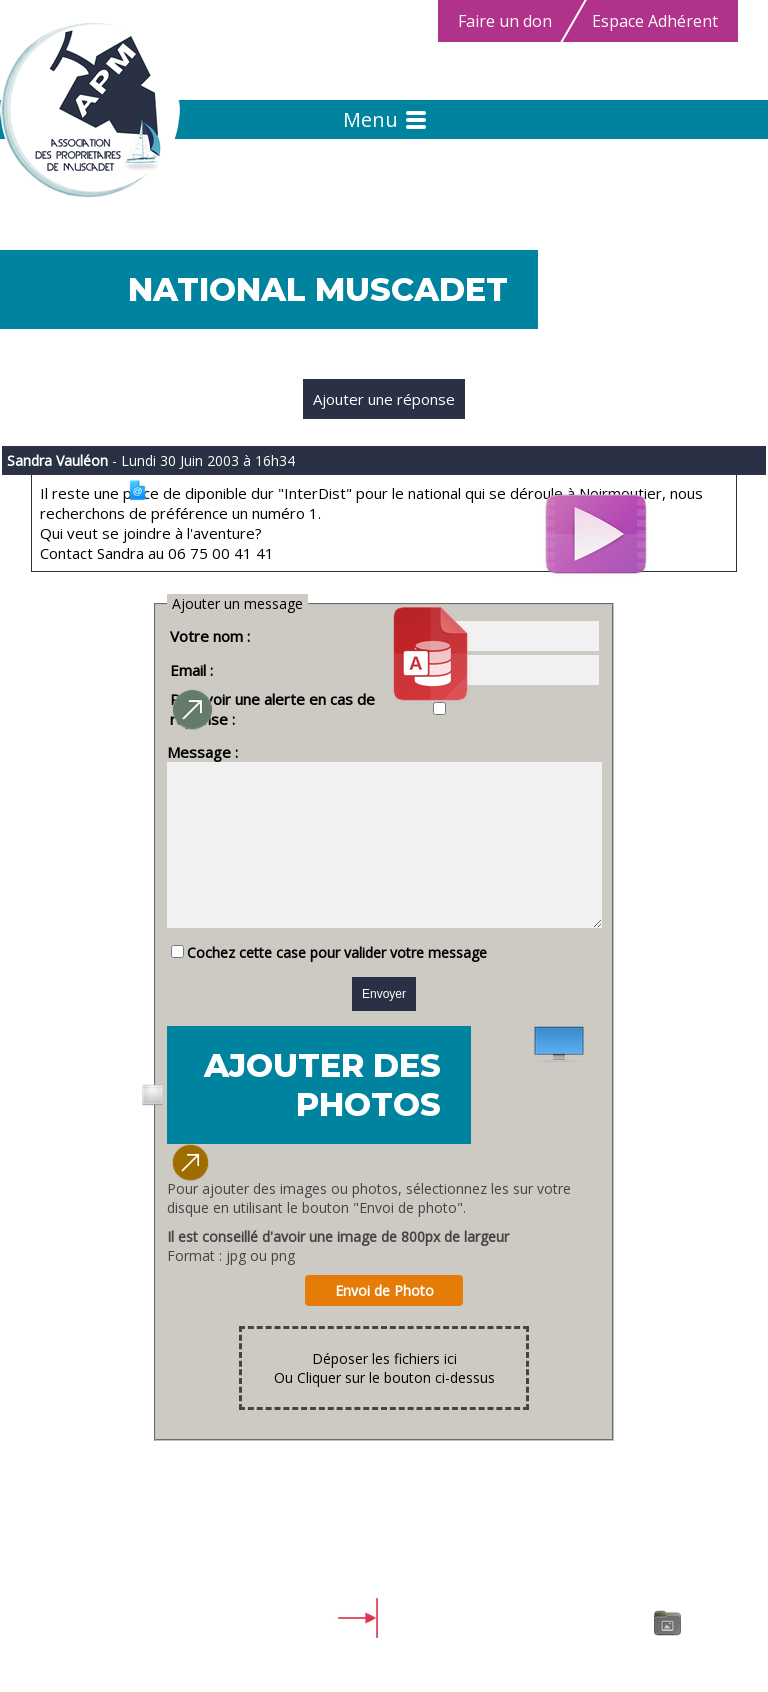 The width and height of the screenshot is (768, 1692). I want to click on address book or contacts file, so click(137, 490).